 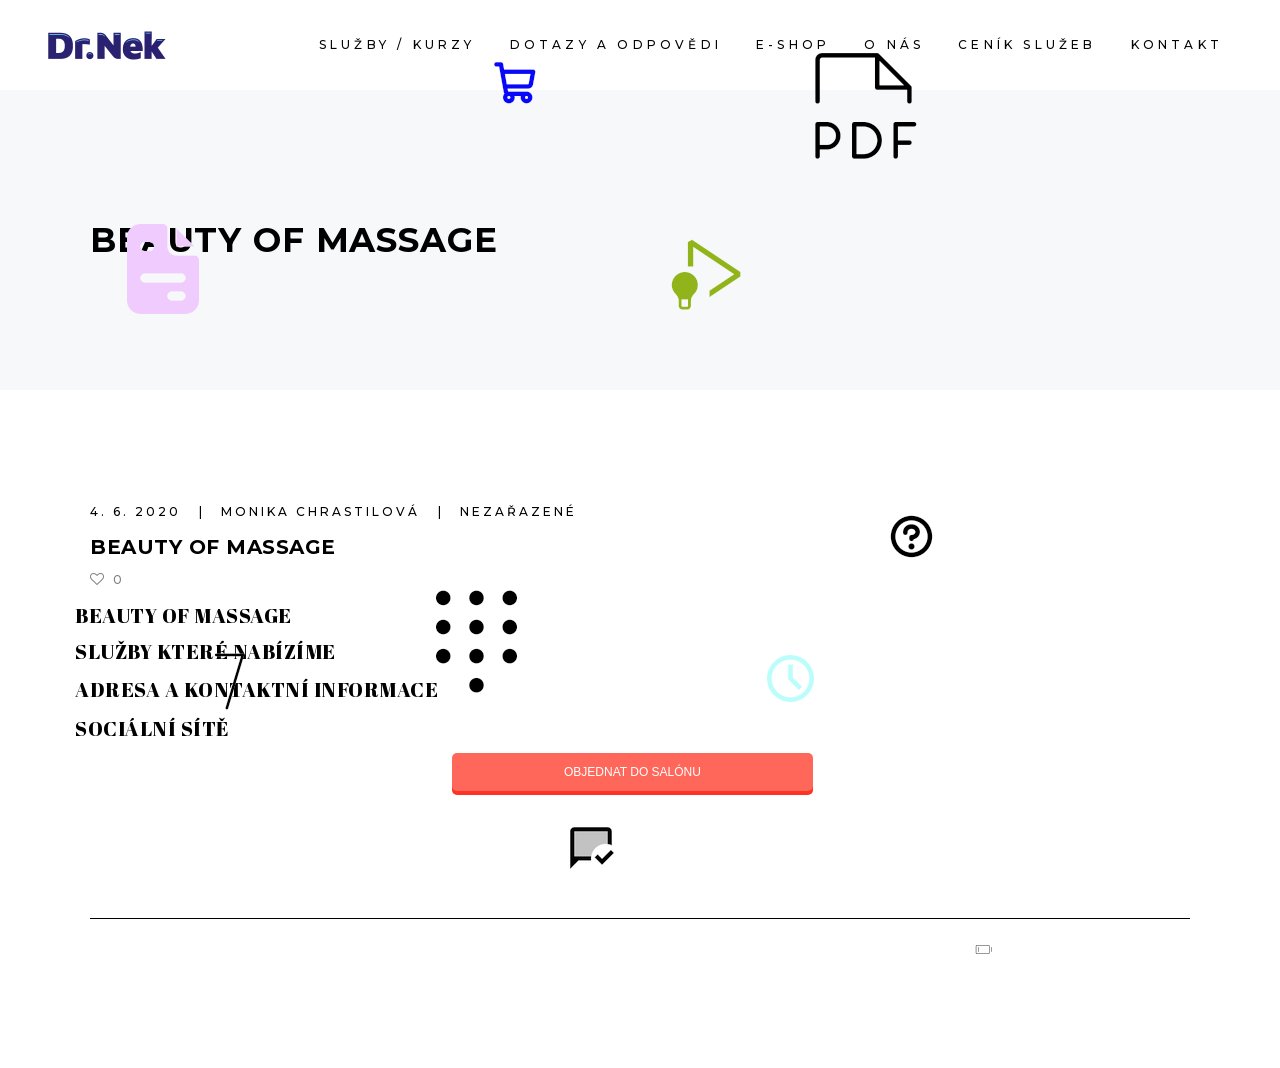 I want to click on view invoice or billing document, so click(x=163, y=269).